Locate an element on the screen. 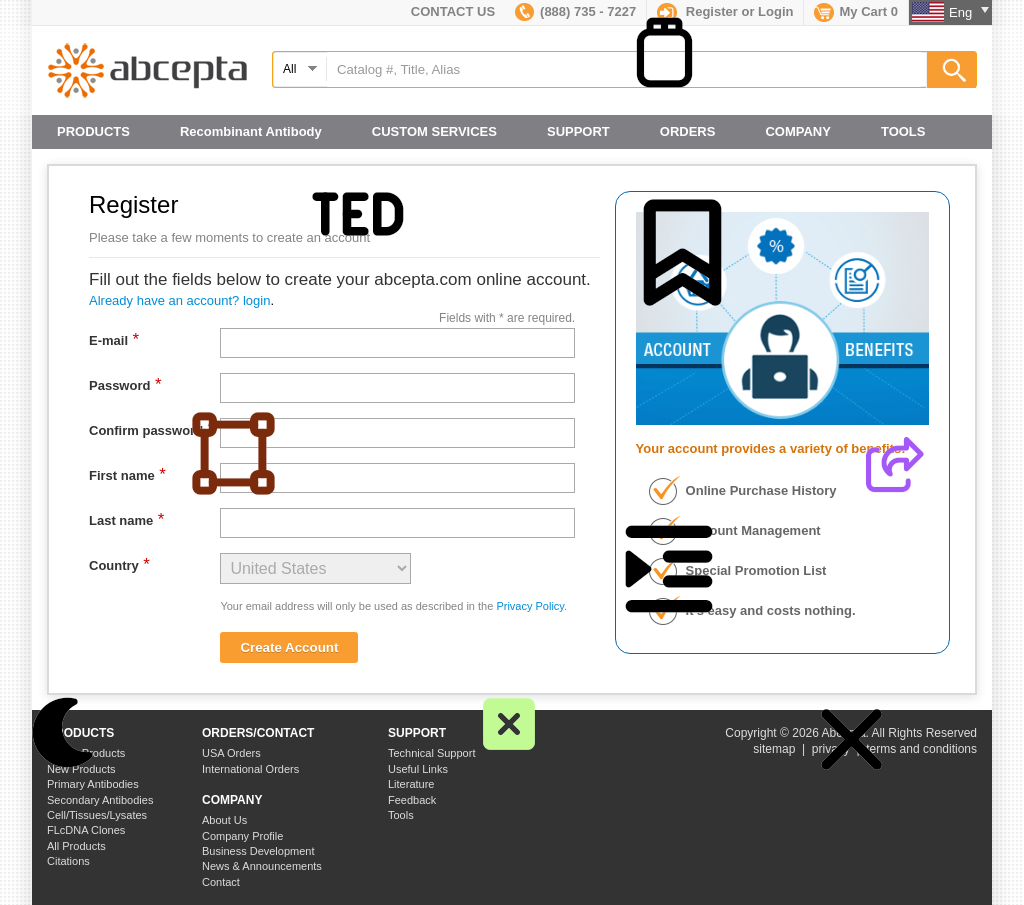  open the TED app or website is located at coordinates (360, 214).